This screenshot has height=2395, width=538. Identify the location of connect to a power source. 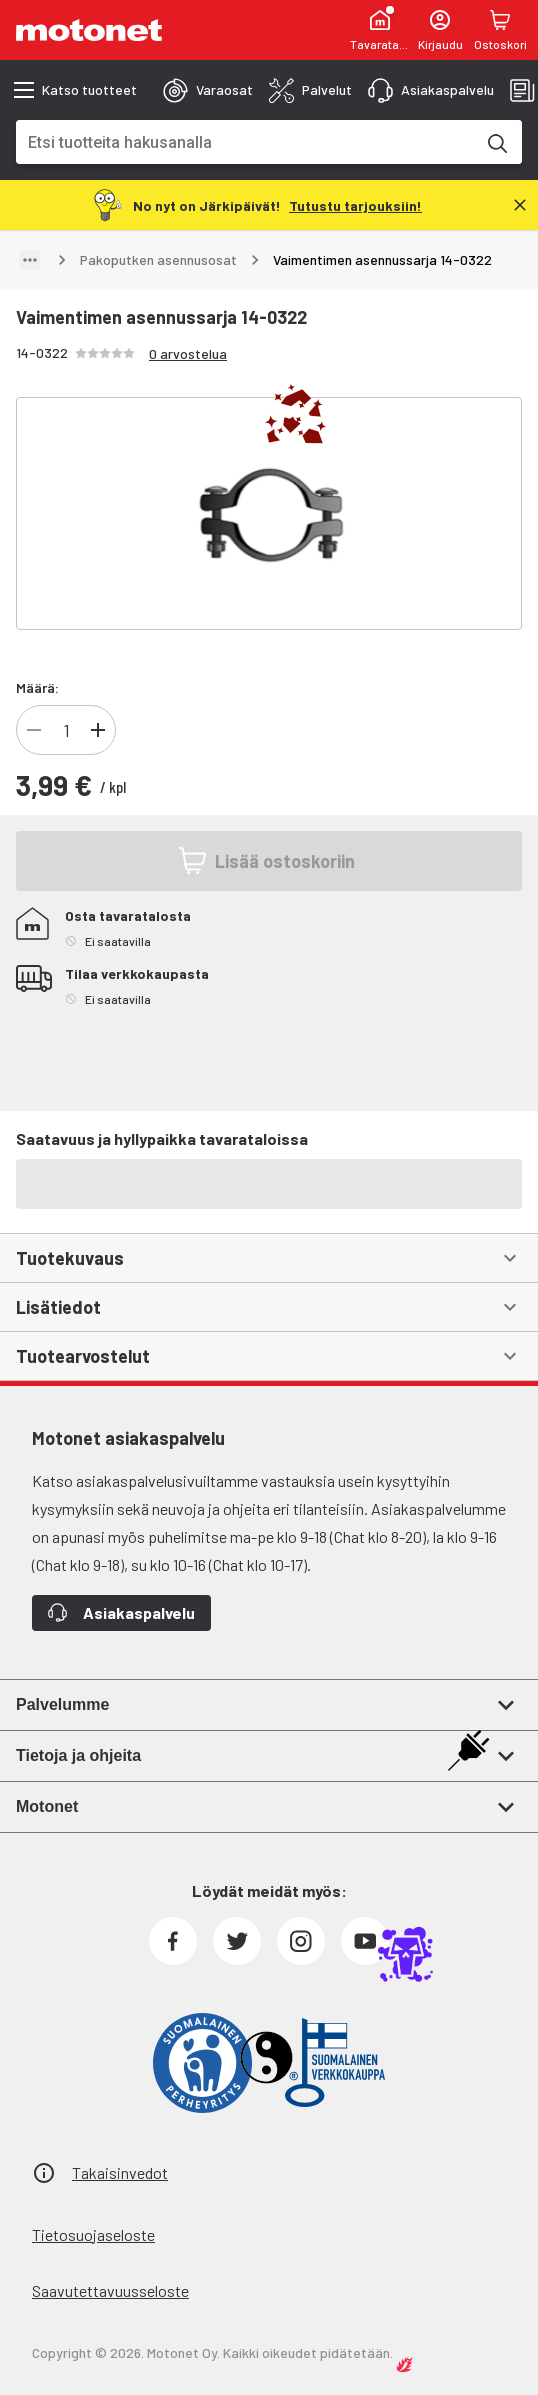
(468, 1750).